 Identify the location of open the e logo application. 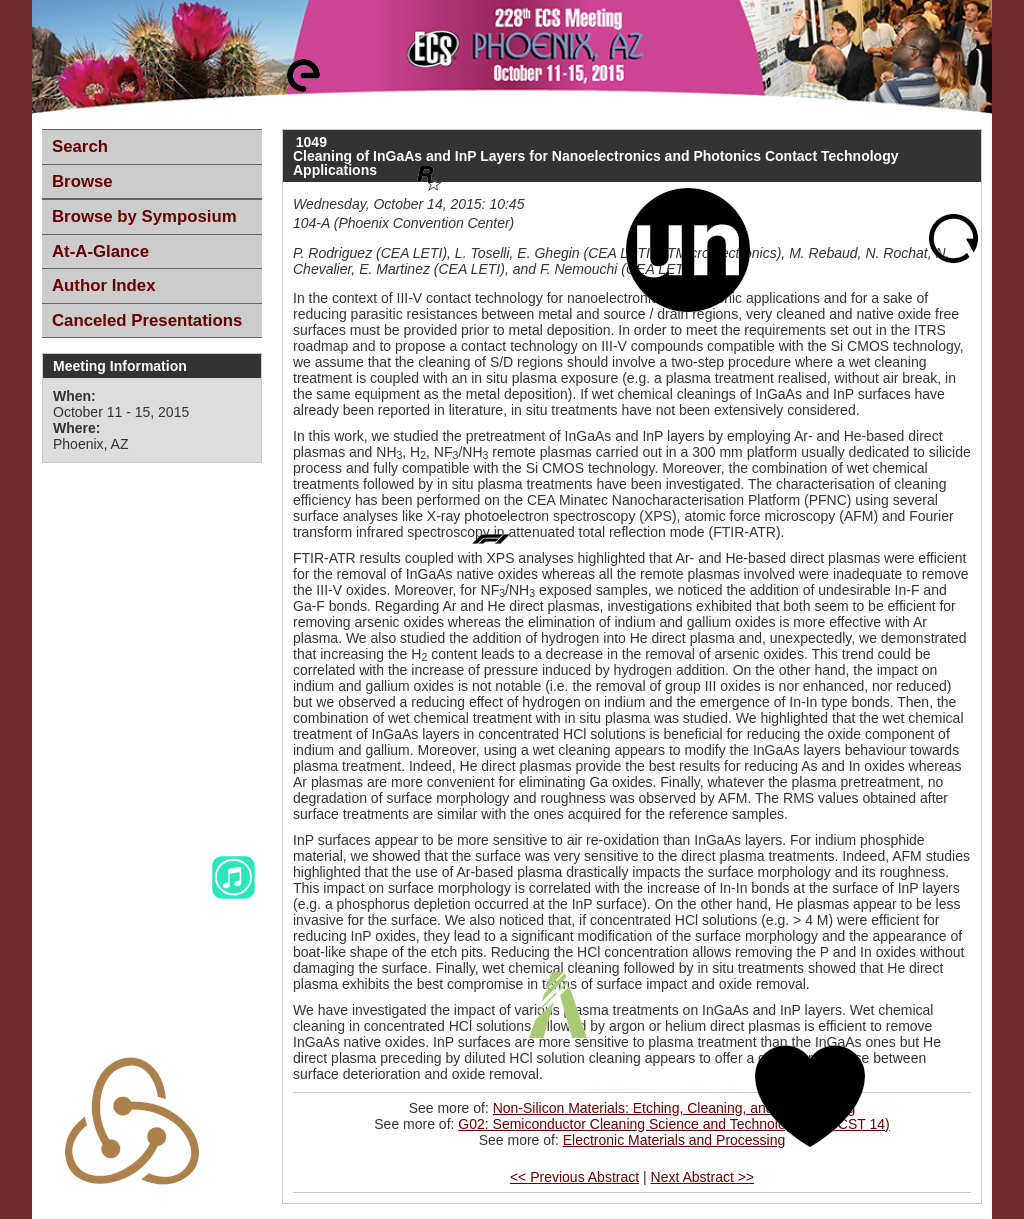
(303, 75).